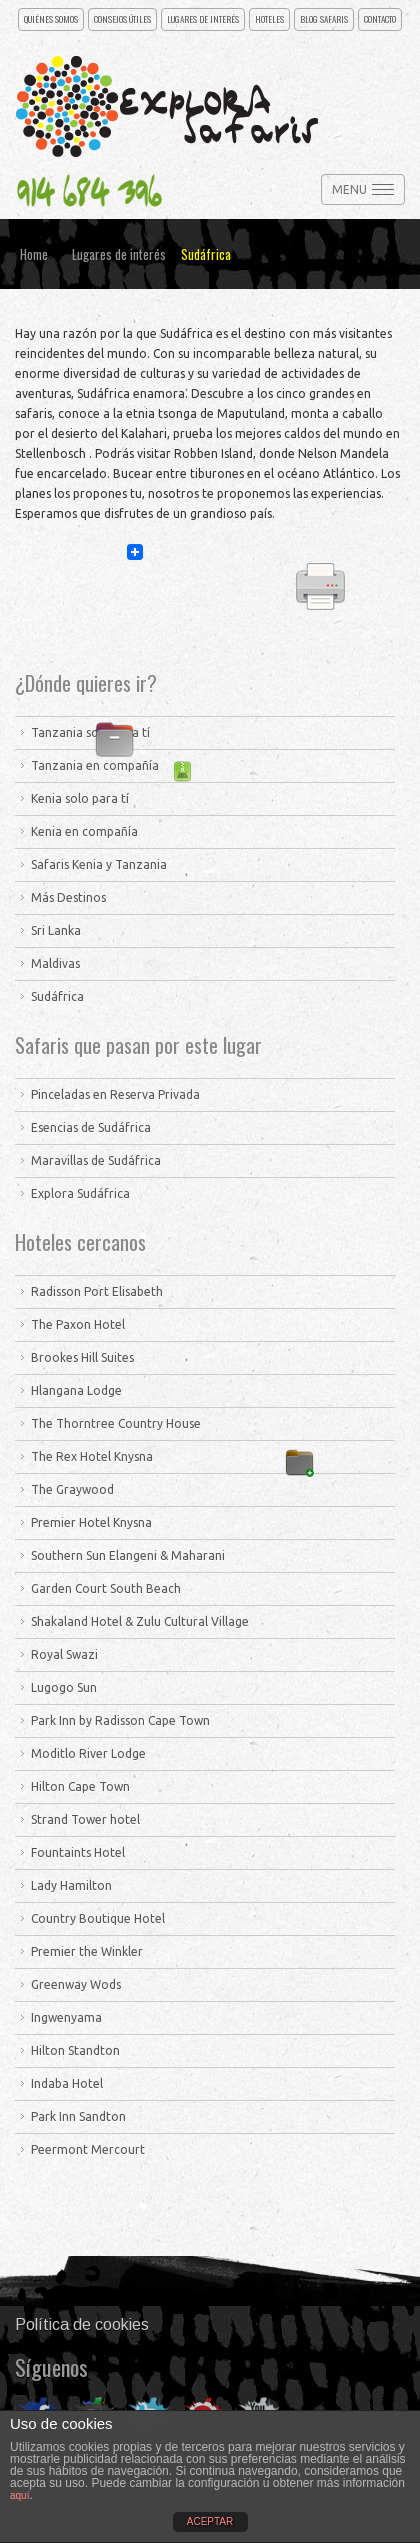 This screenshot has height=2543, width=420. I want to click on create a new folder, so click(299, 1462).